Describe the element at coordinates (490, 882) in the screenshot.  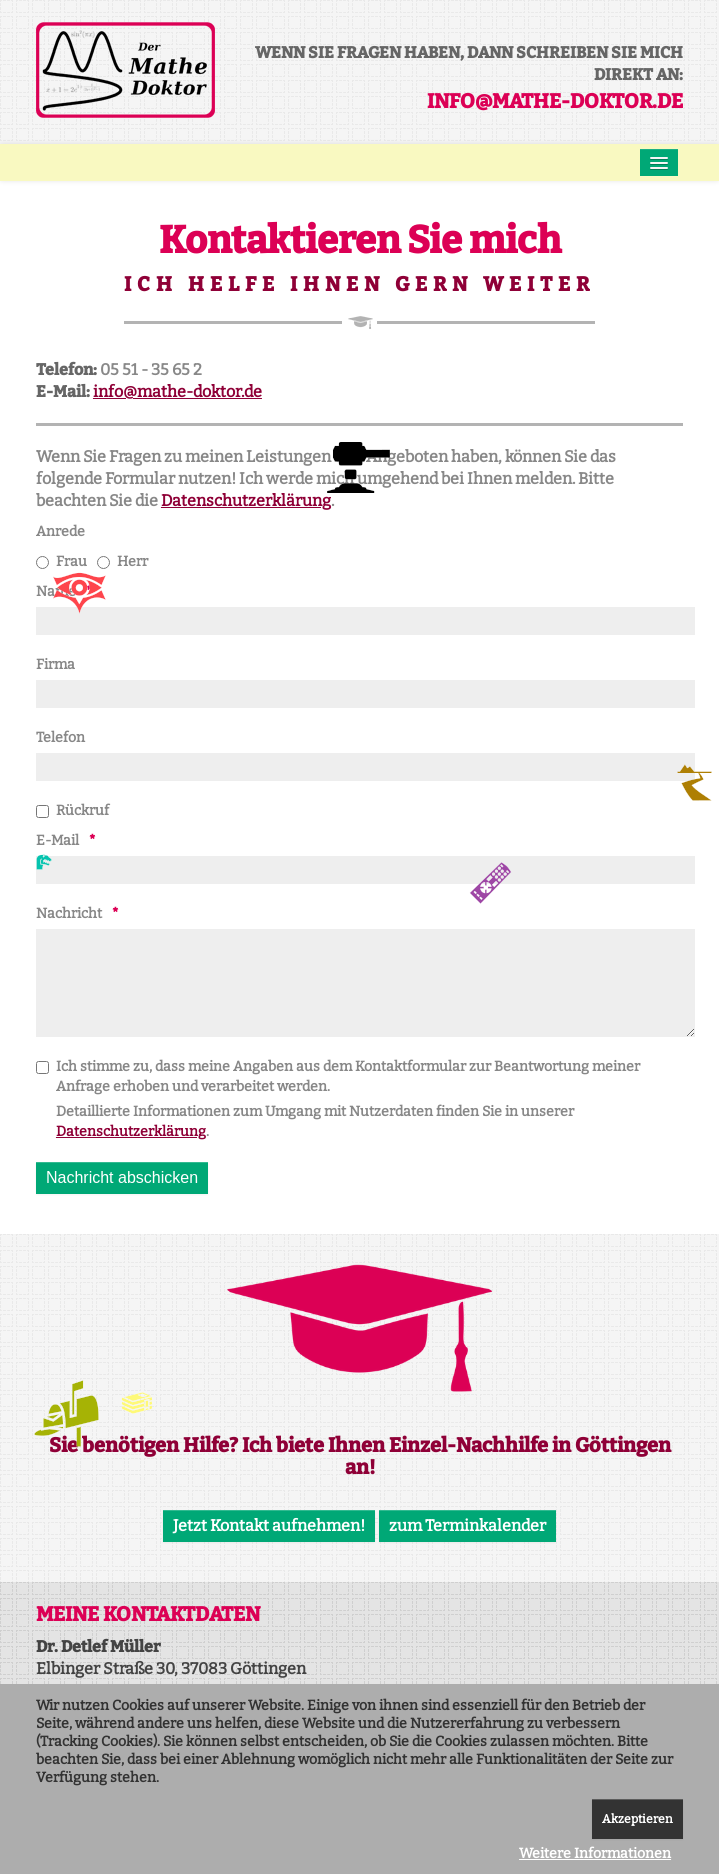
I see `access remote control features` at that location.